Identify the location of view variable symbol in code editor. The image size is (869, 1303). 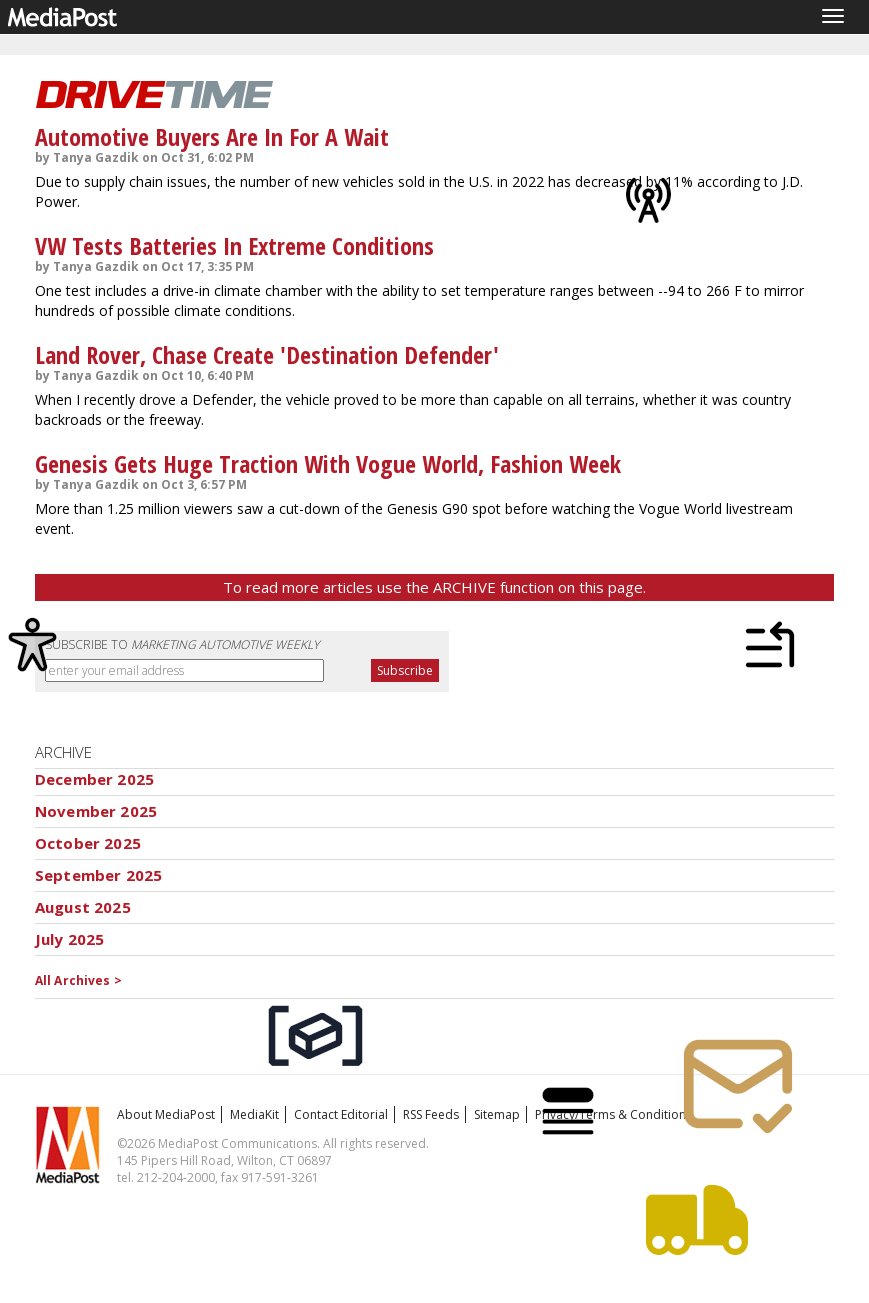
(315, 1032).